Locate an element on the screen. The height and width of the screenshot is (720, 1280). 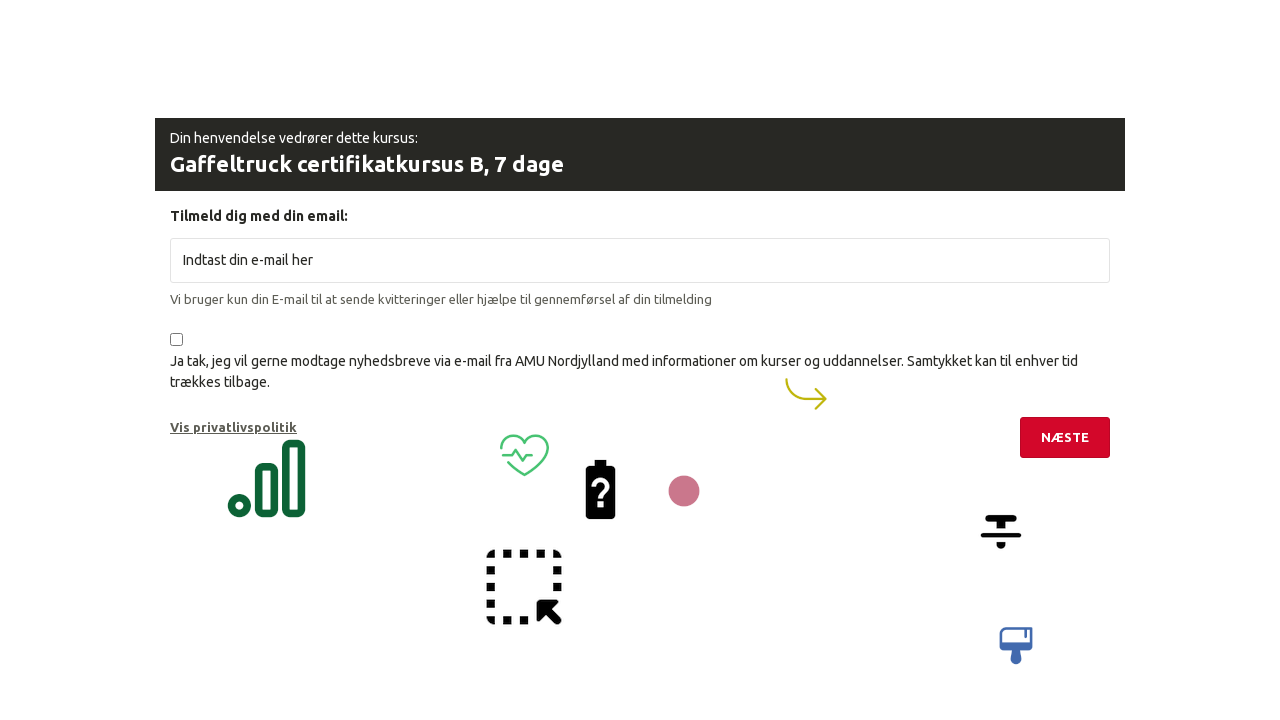
reply to a message or comment is located at coordinates (806, 394).